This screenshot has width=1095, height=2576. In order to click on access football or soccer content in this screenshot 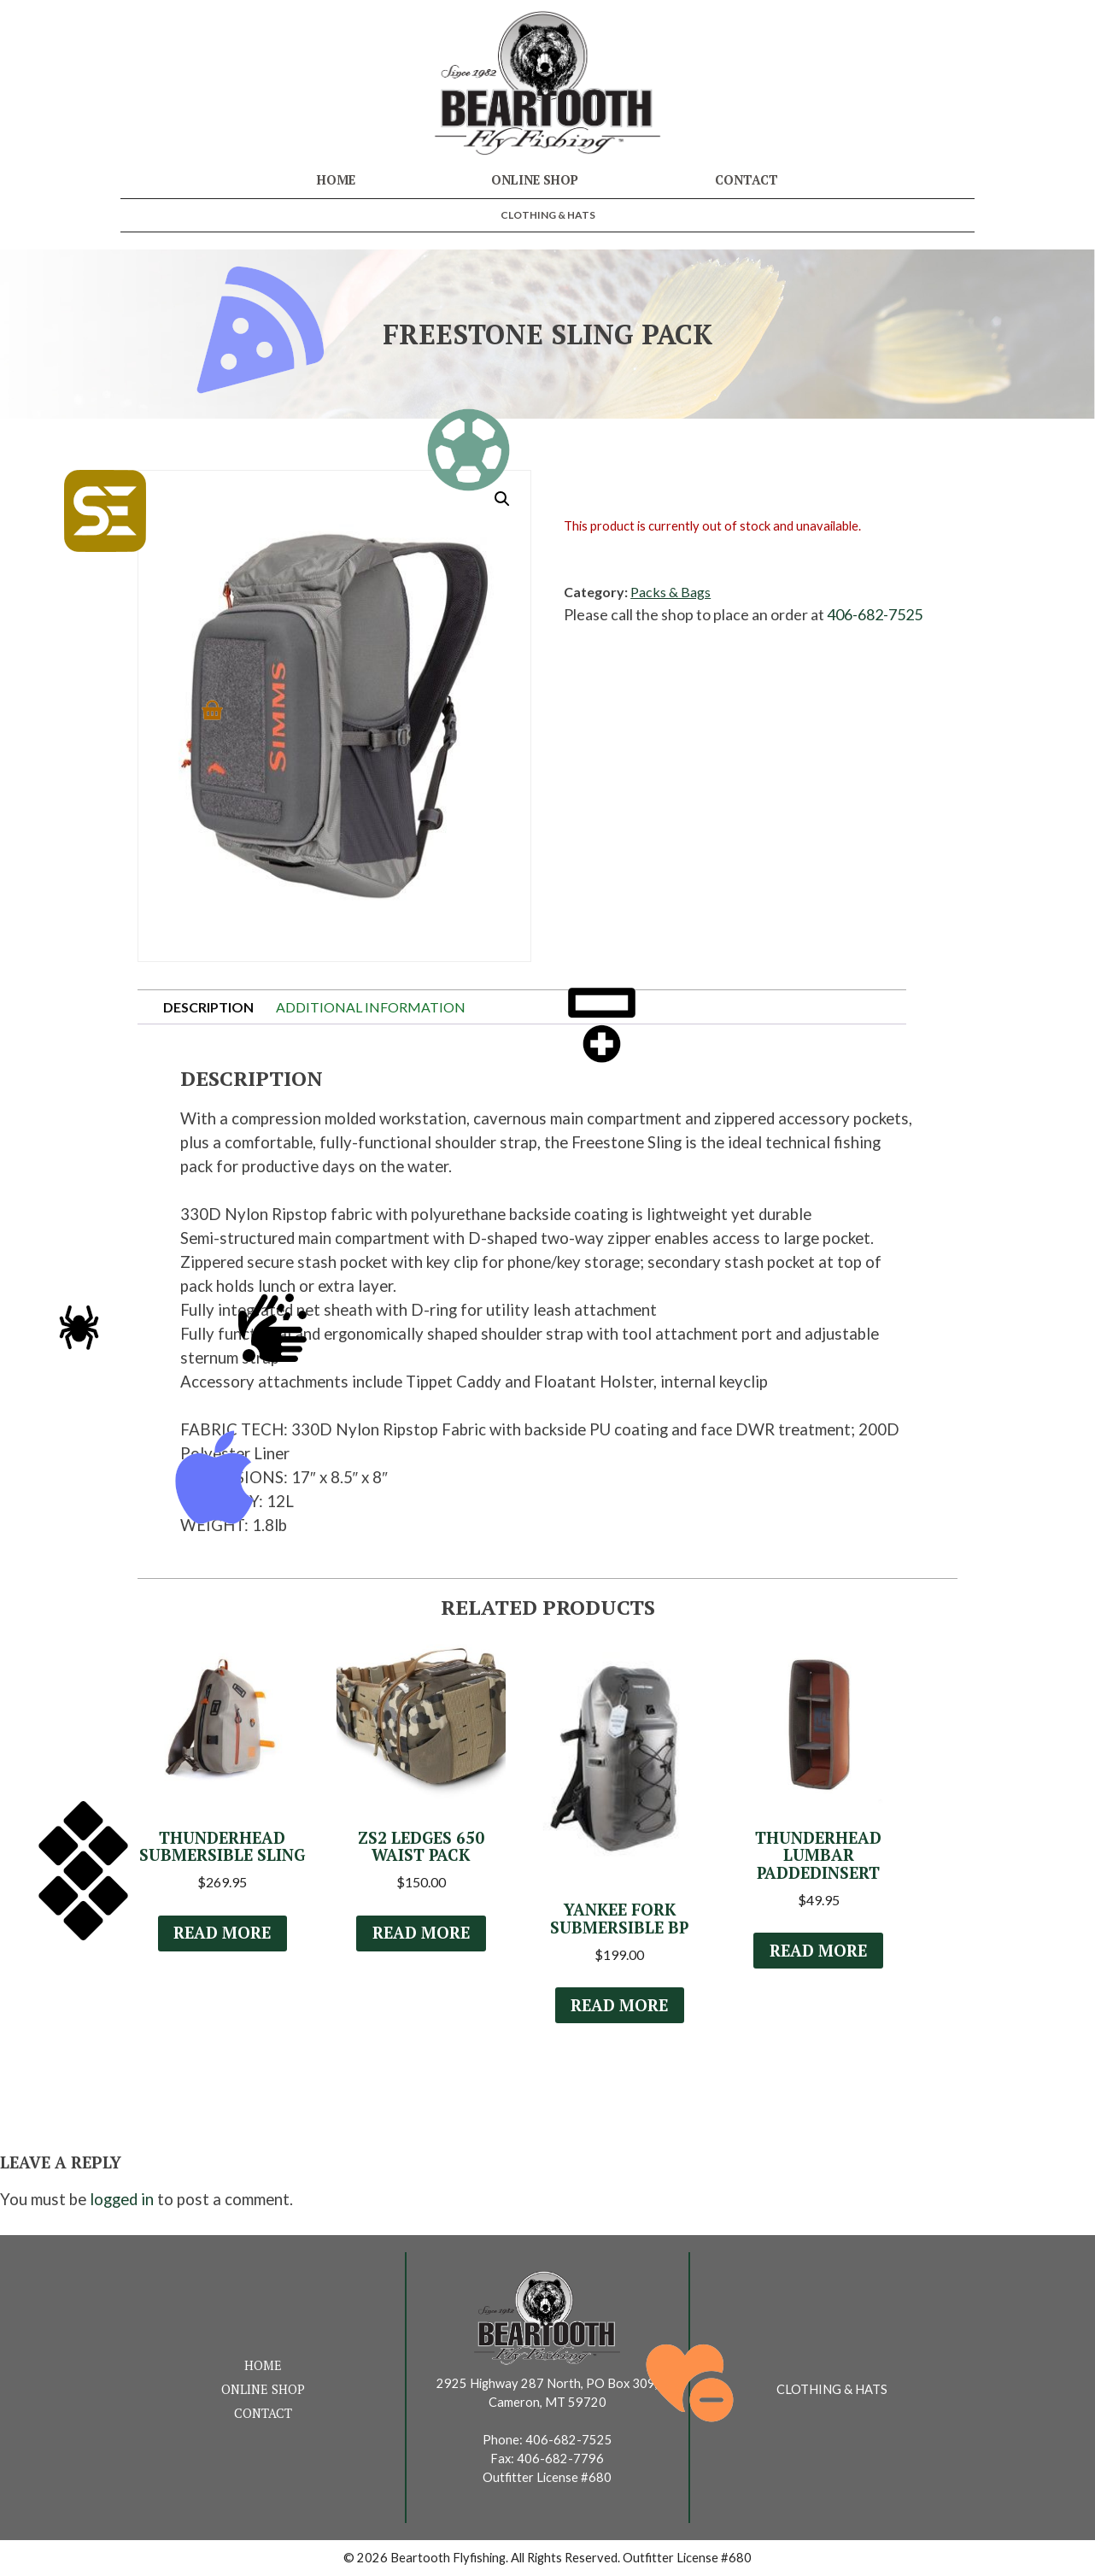, I will do `click(468, 449)`.